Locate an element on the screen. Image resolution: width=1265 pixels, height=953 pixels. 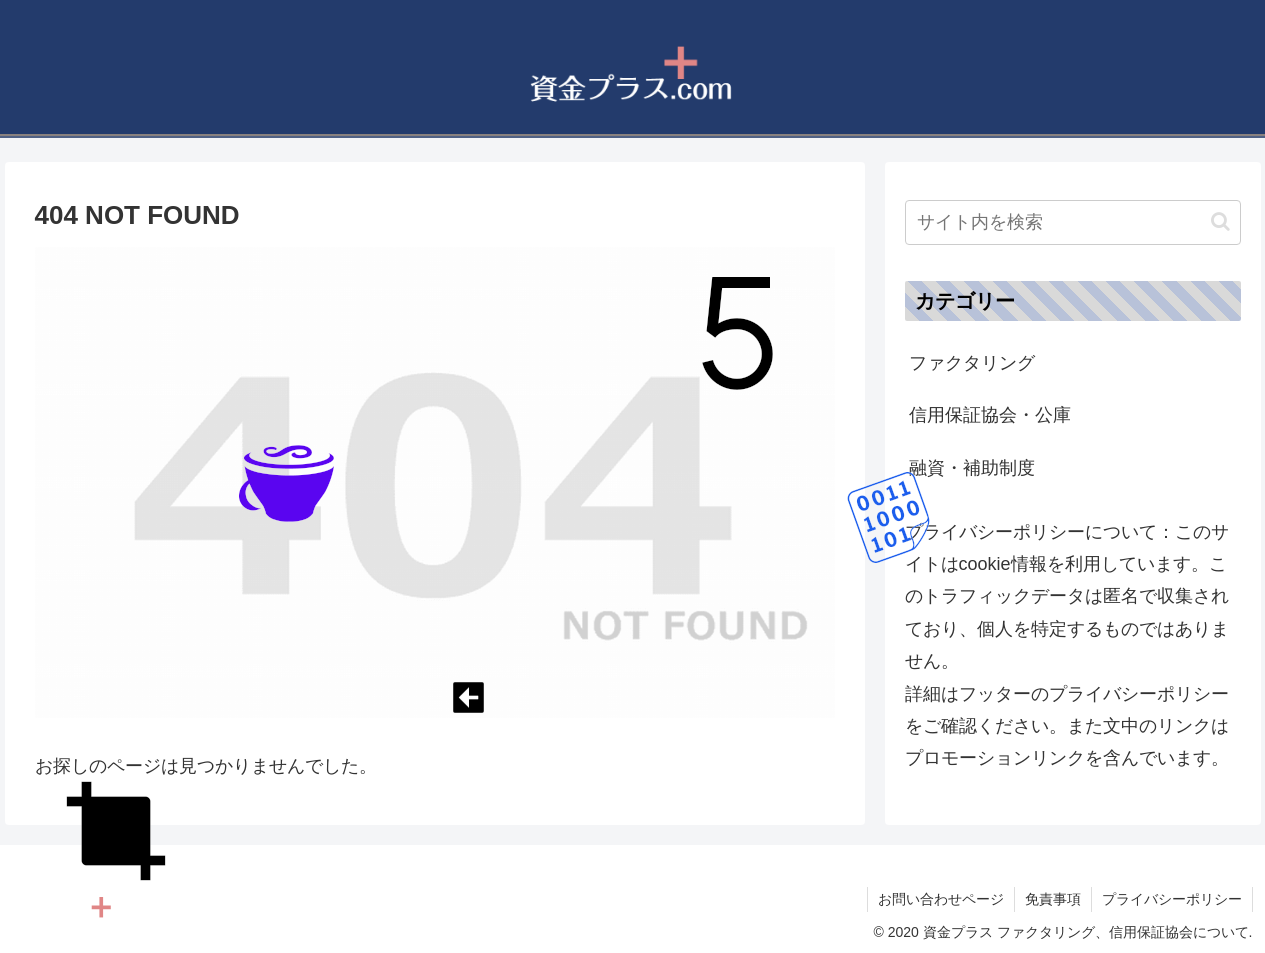
indicates step 5 in a numbered sequence is located at coordinates (737, 332).